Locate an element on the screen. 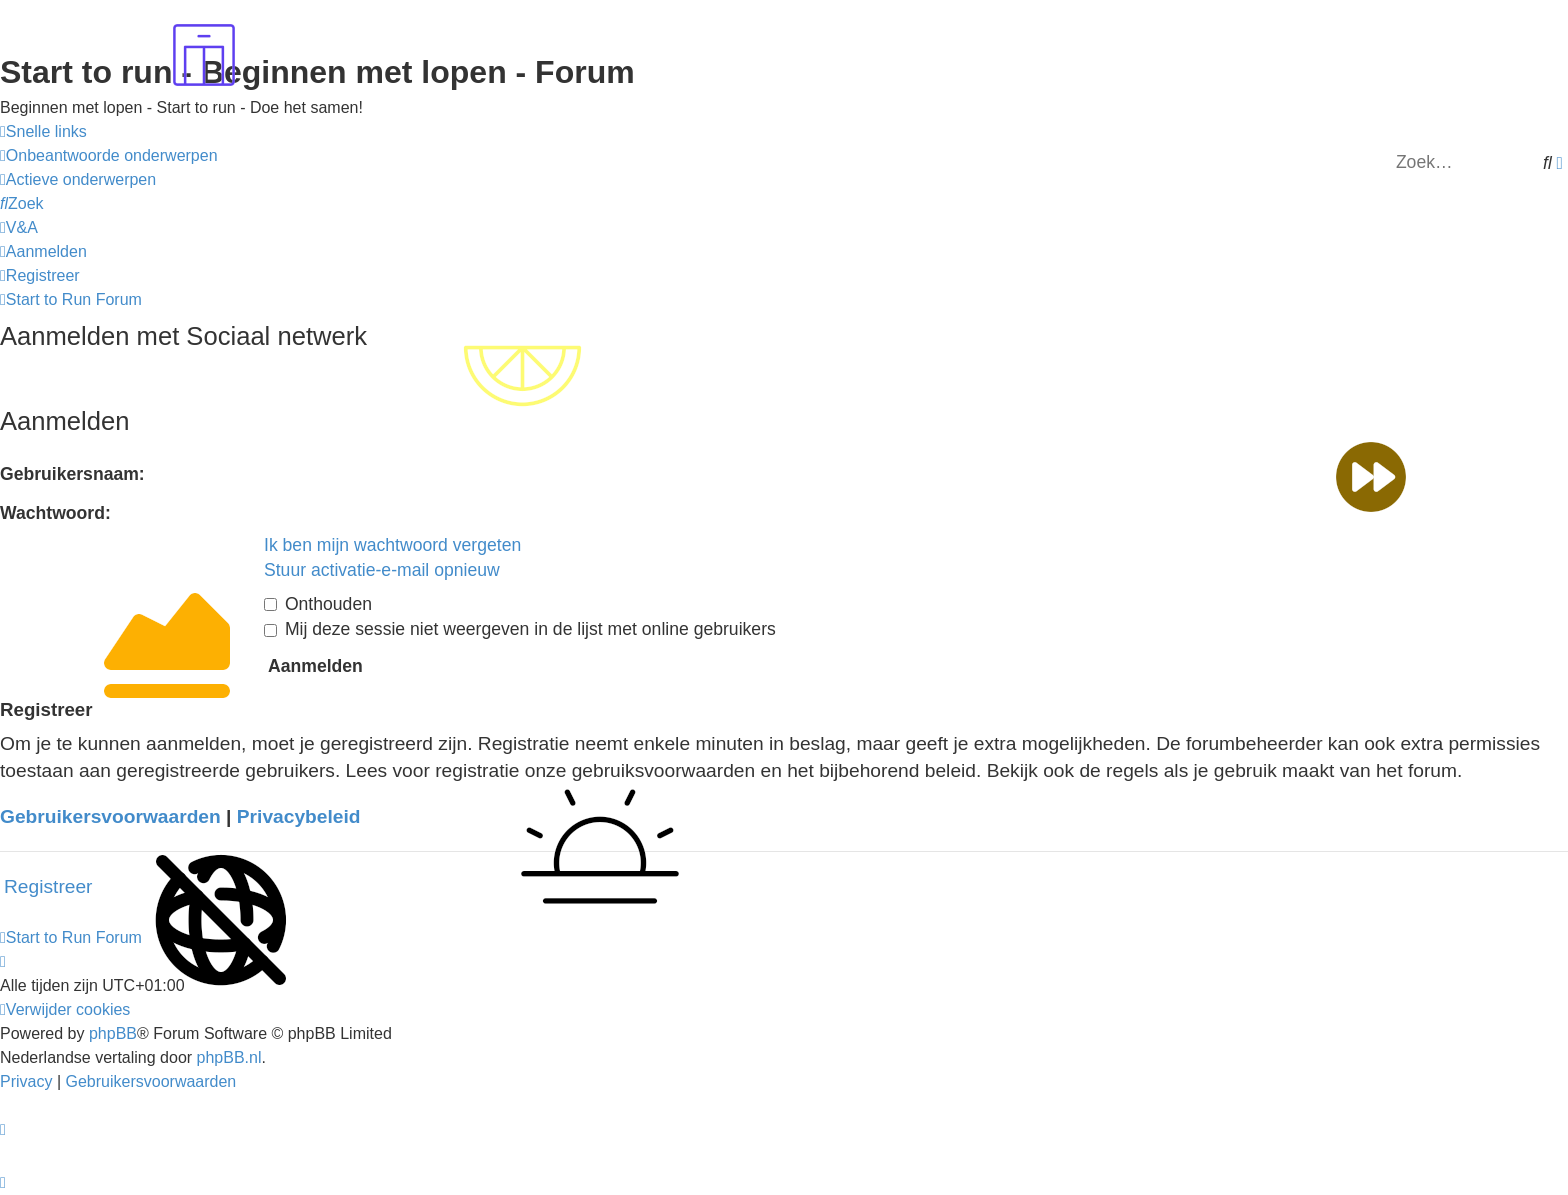 The width and height of the screenshot is (1568, 1195). 360° view unavailable or disabled is located at coordinates (221, 920).